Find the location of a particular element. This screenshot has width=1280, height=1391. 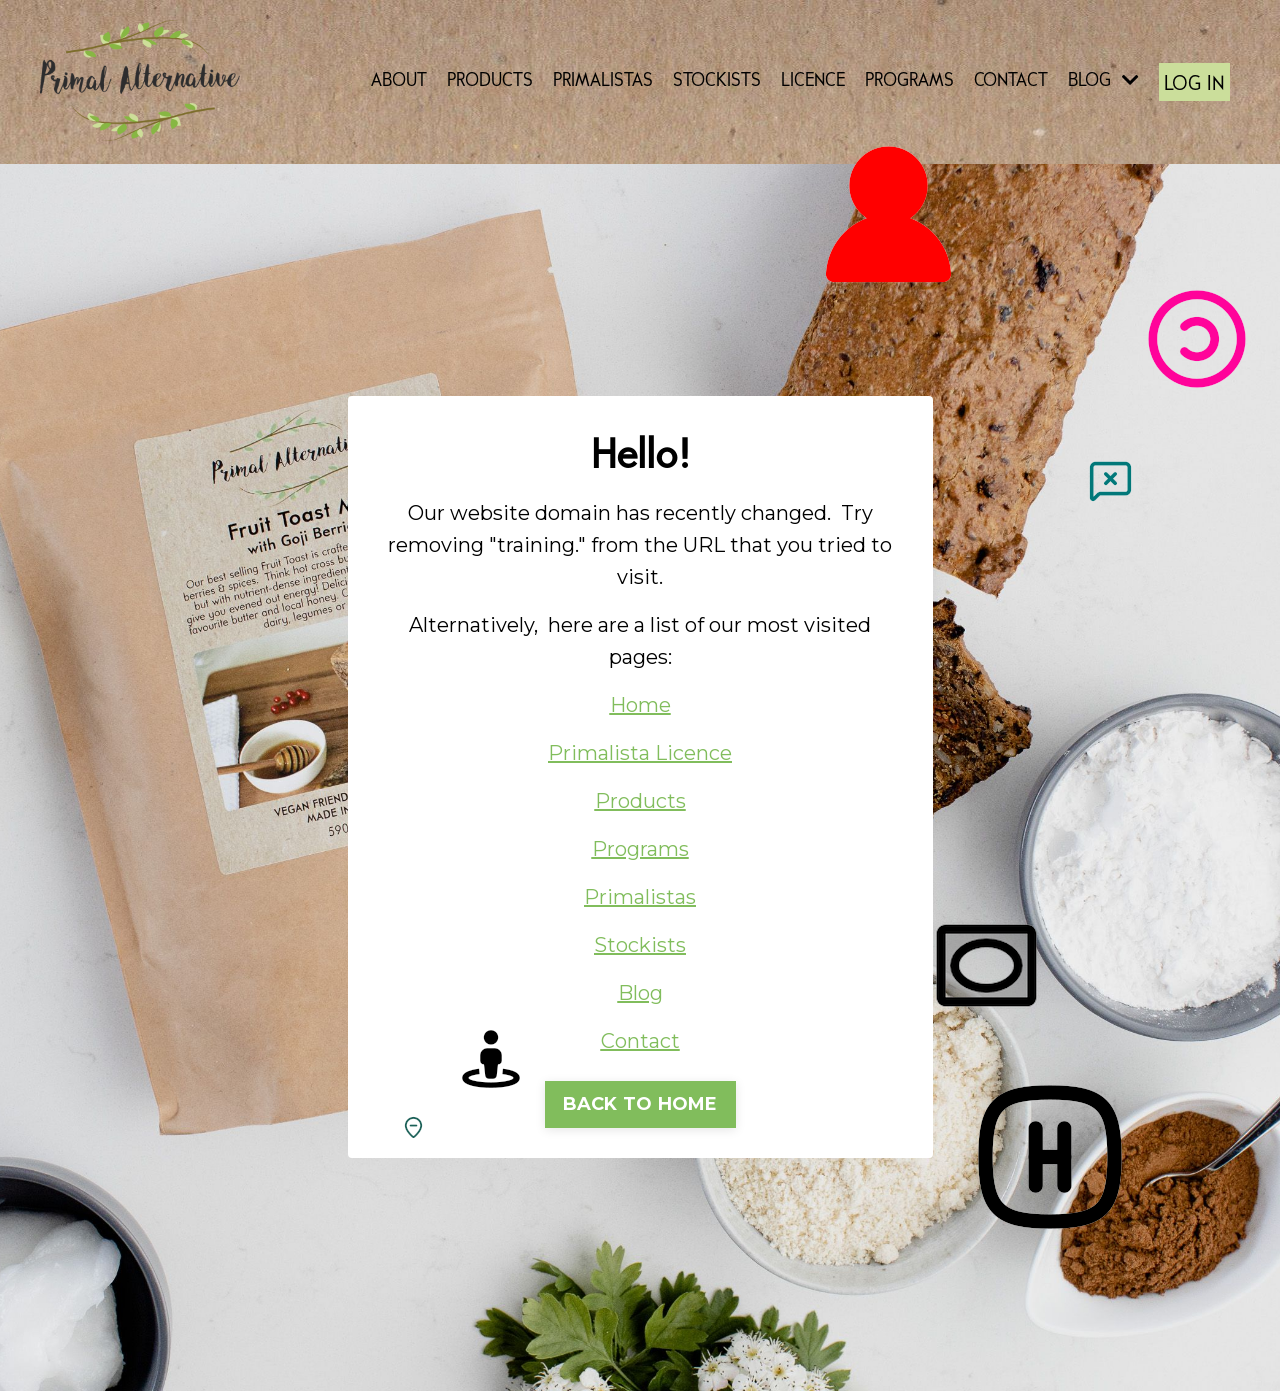

view your profile is located at coordinates (888, 219).